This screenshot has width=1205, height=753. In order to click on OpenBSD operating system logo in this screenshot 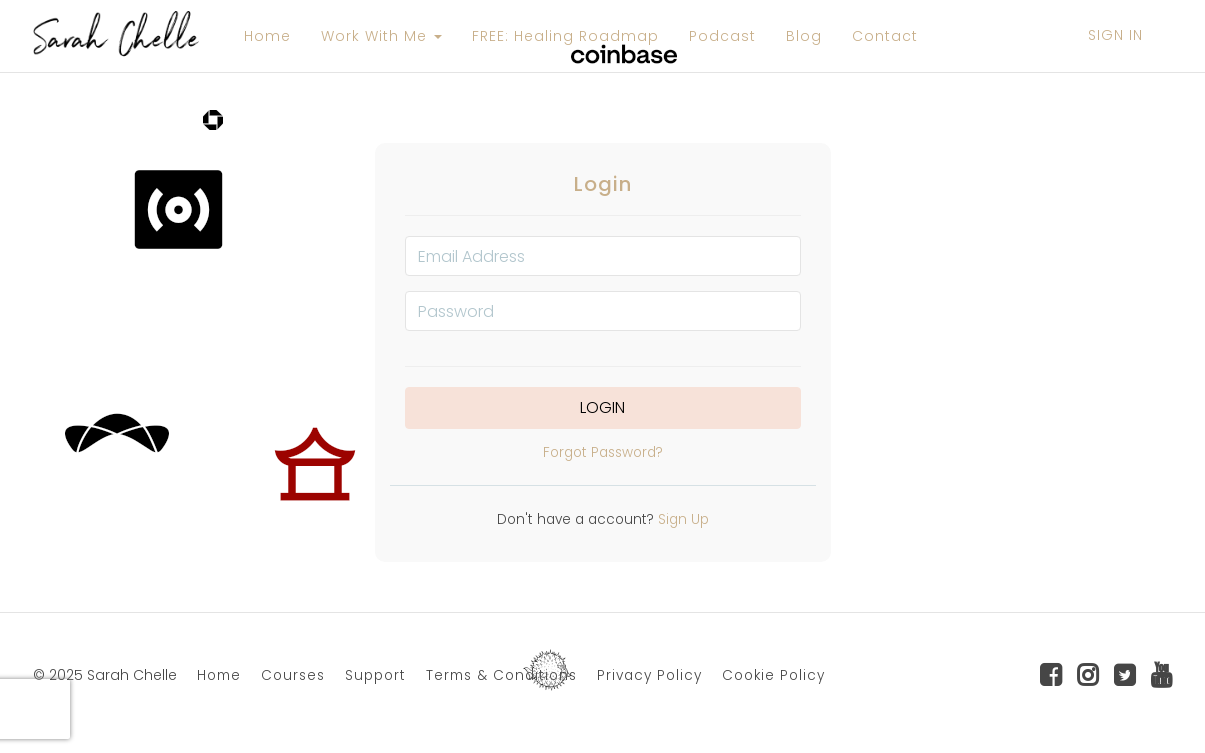, I will do `click(547, 670)`.